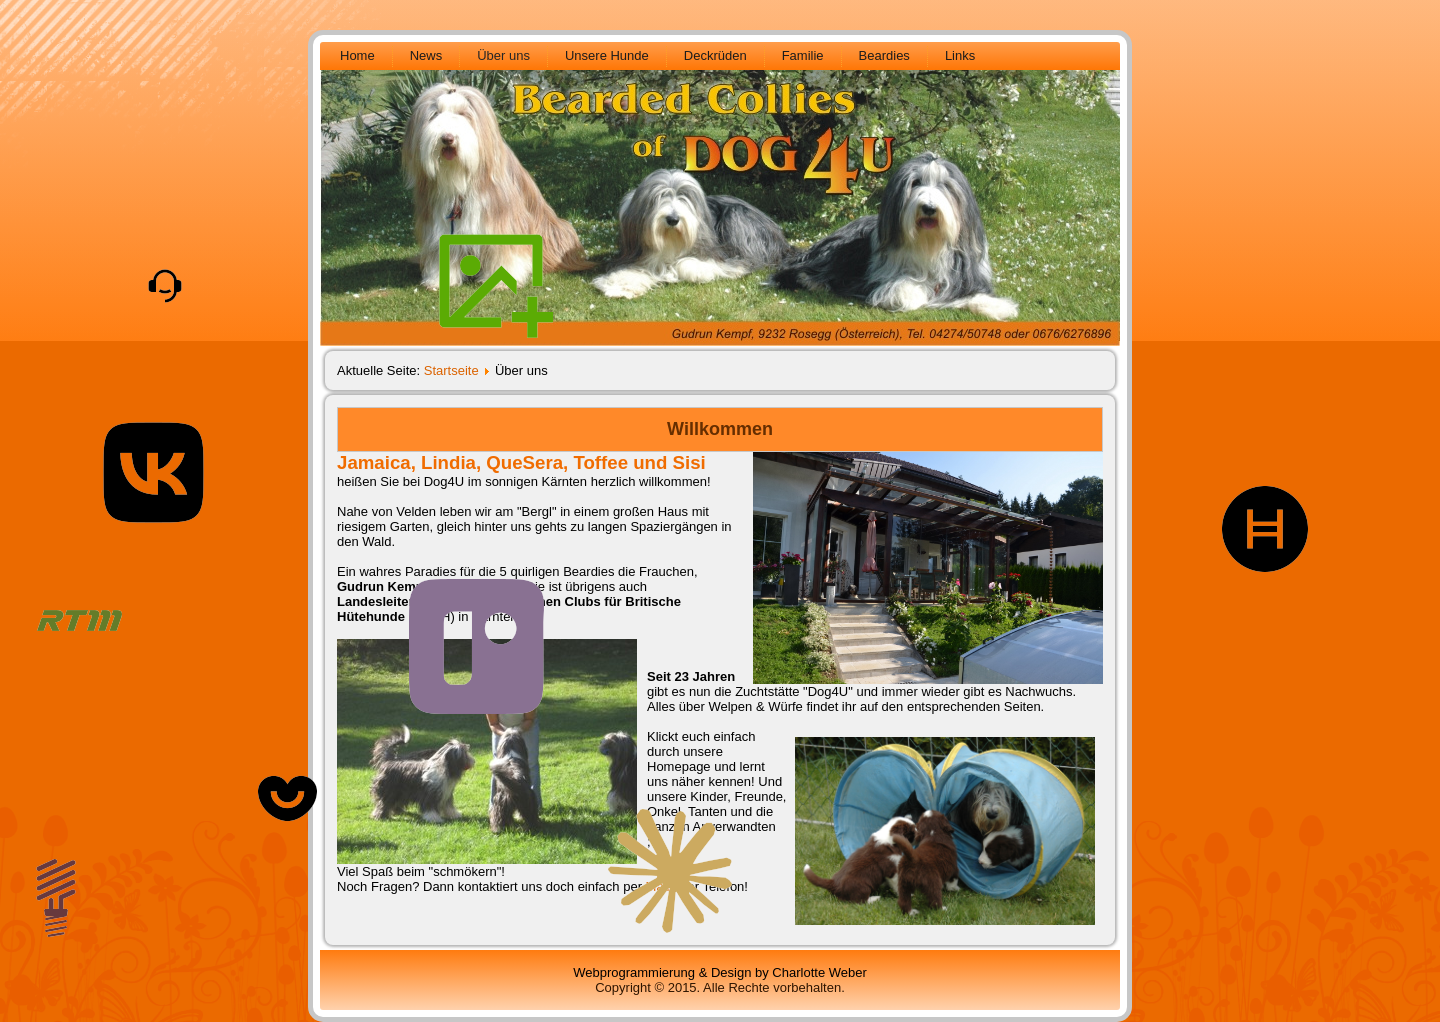  What do you see at coordinates (165, 286) in the screenshot?
I see `contact customer support` at bounding box center [165, 286].